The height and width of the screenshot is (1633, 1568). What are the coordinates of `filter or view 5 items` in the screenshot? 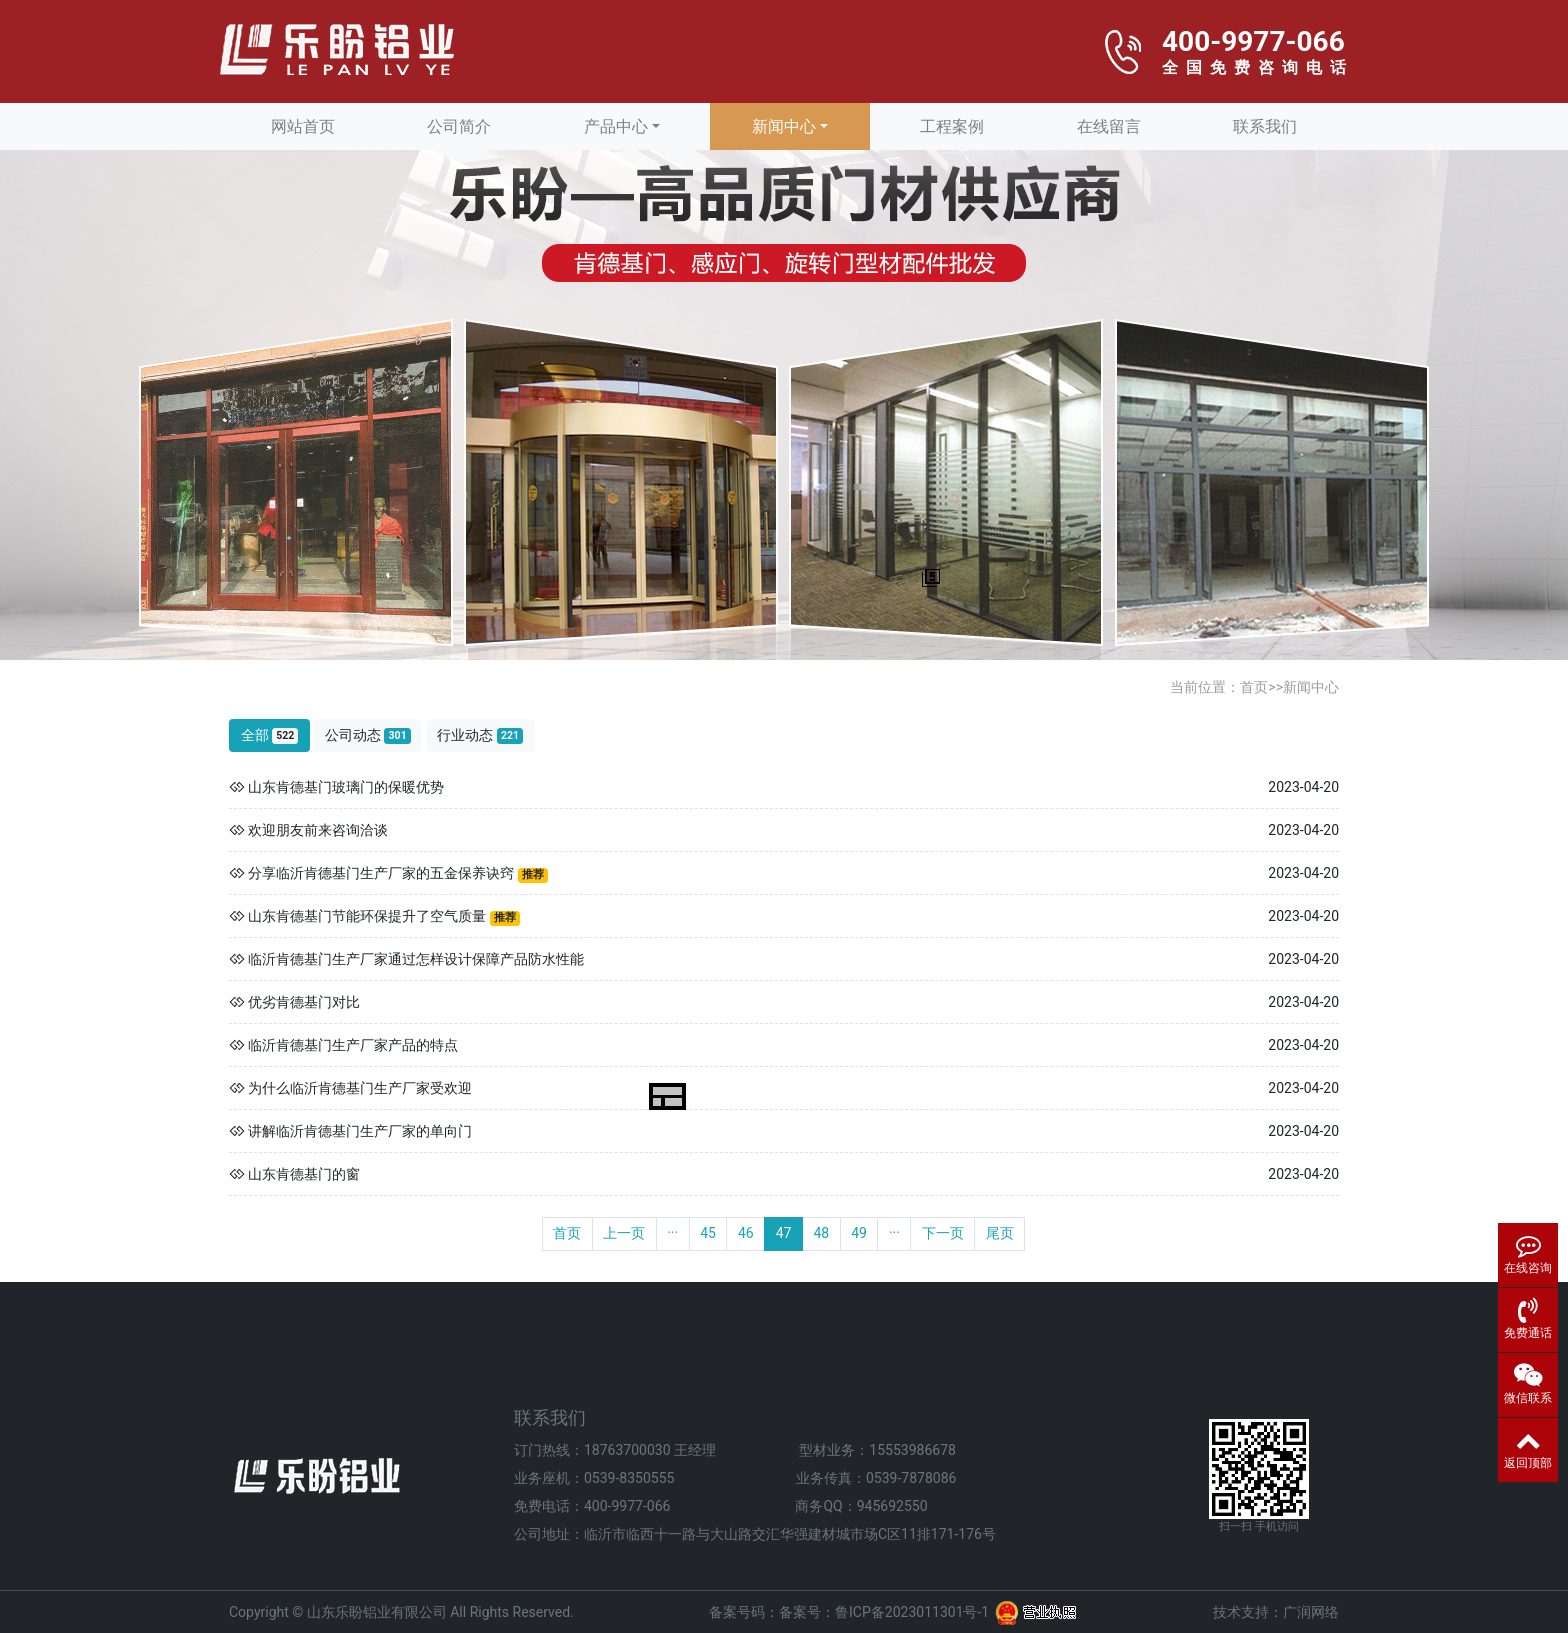 It's located at (931, 578).